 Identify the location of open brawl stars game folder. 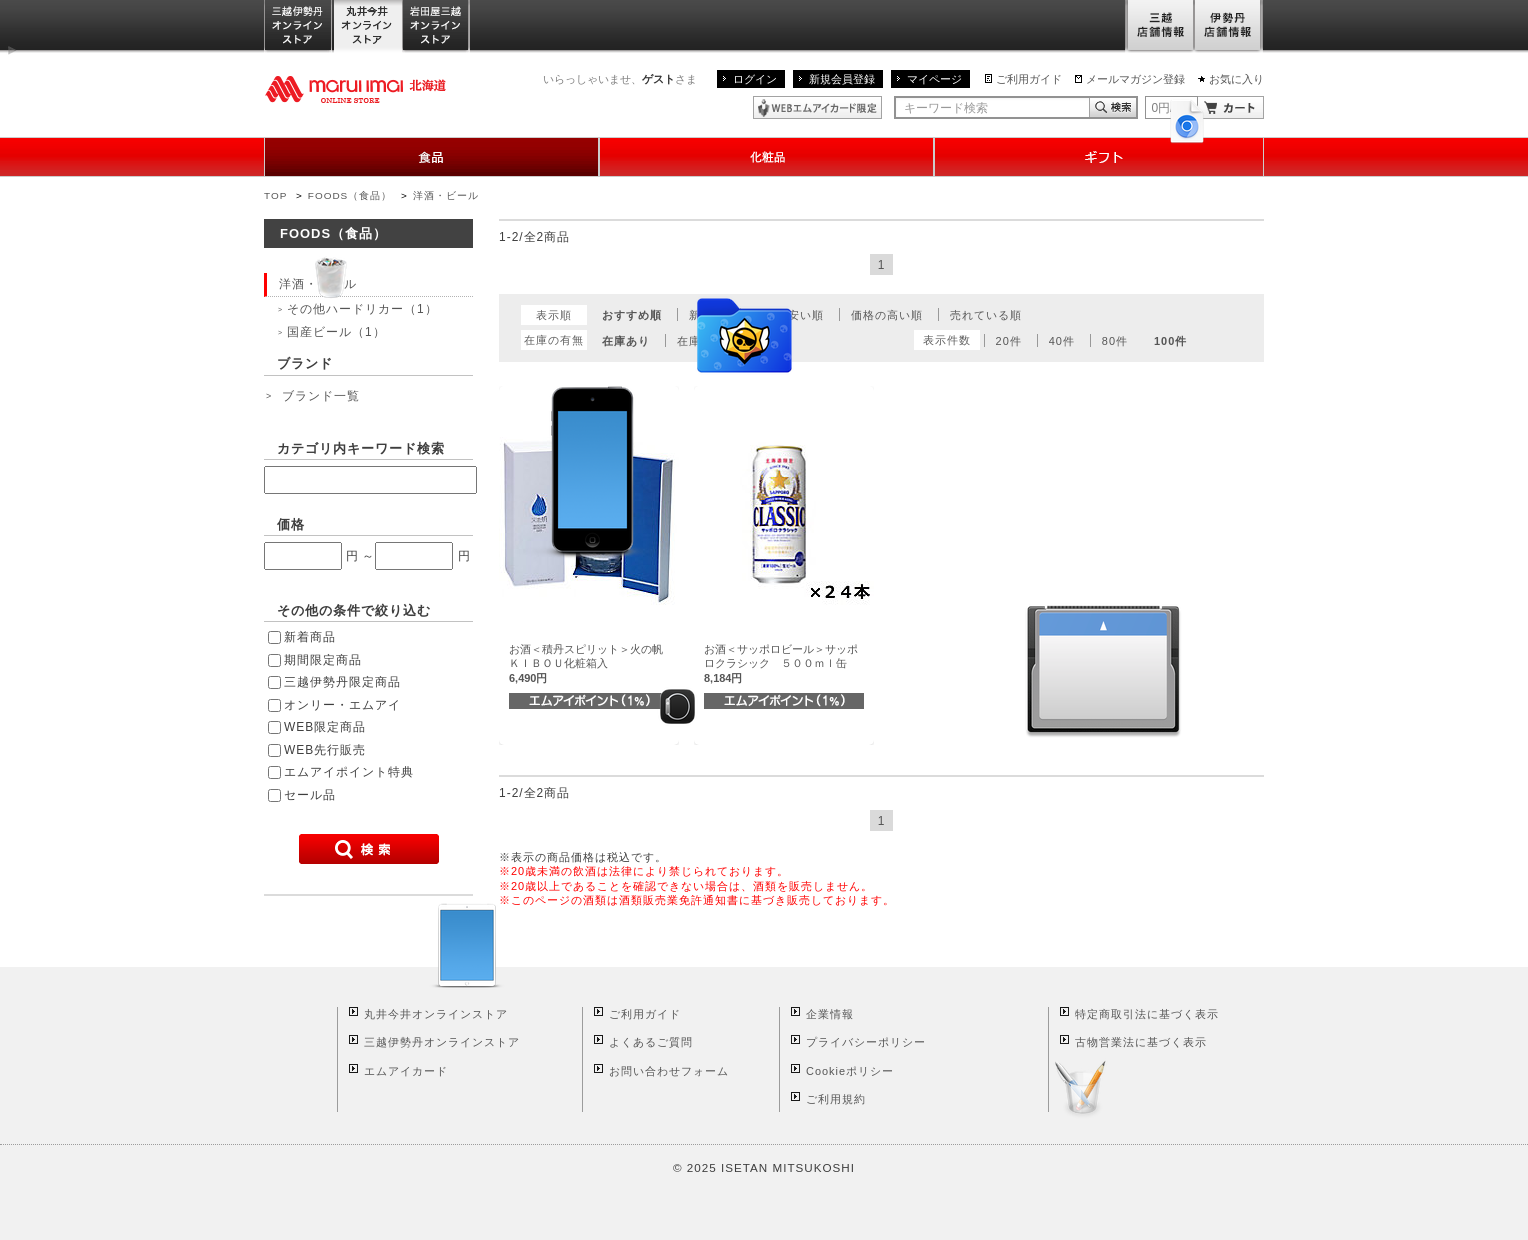
(744, 338).